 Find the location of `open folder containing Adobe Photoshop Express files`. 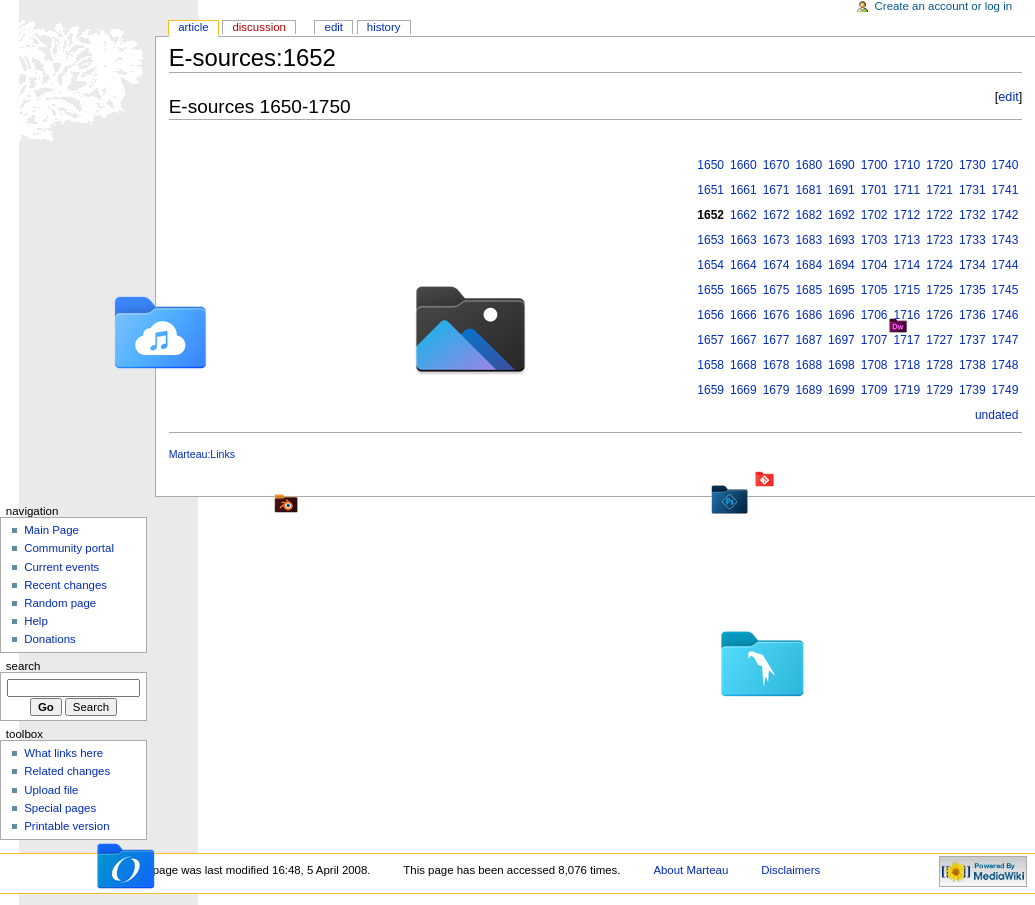

open folder containing Adobe Photoshop Express files is located at coordinates (729, 500).